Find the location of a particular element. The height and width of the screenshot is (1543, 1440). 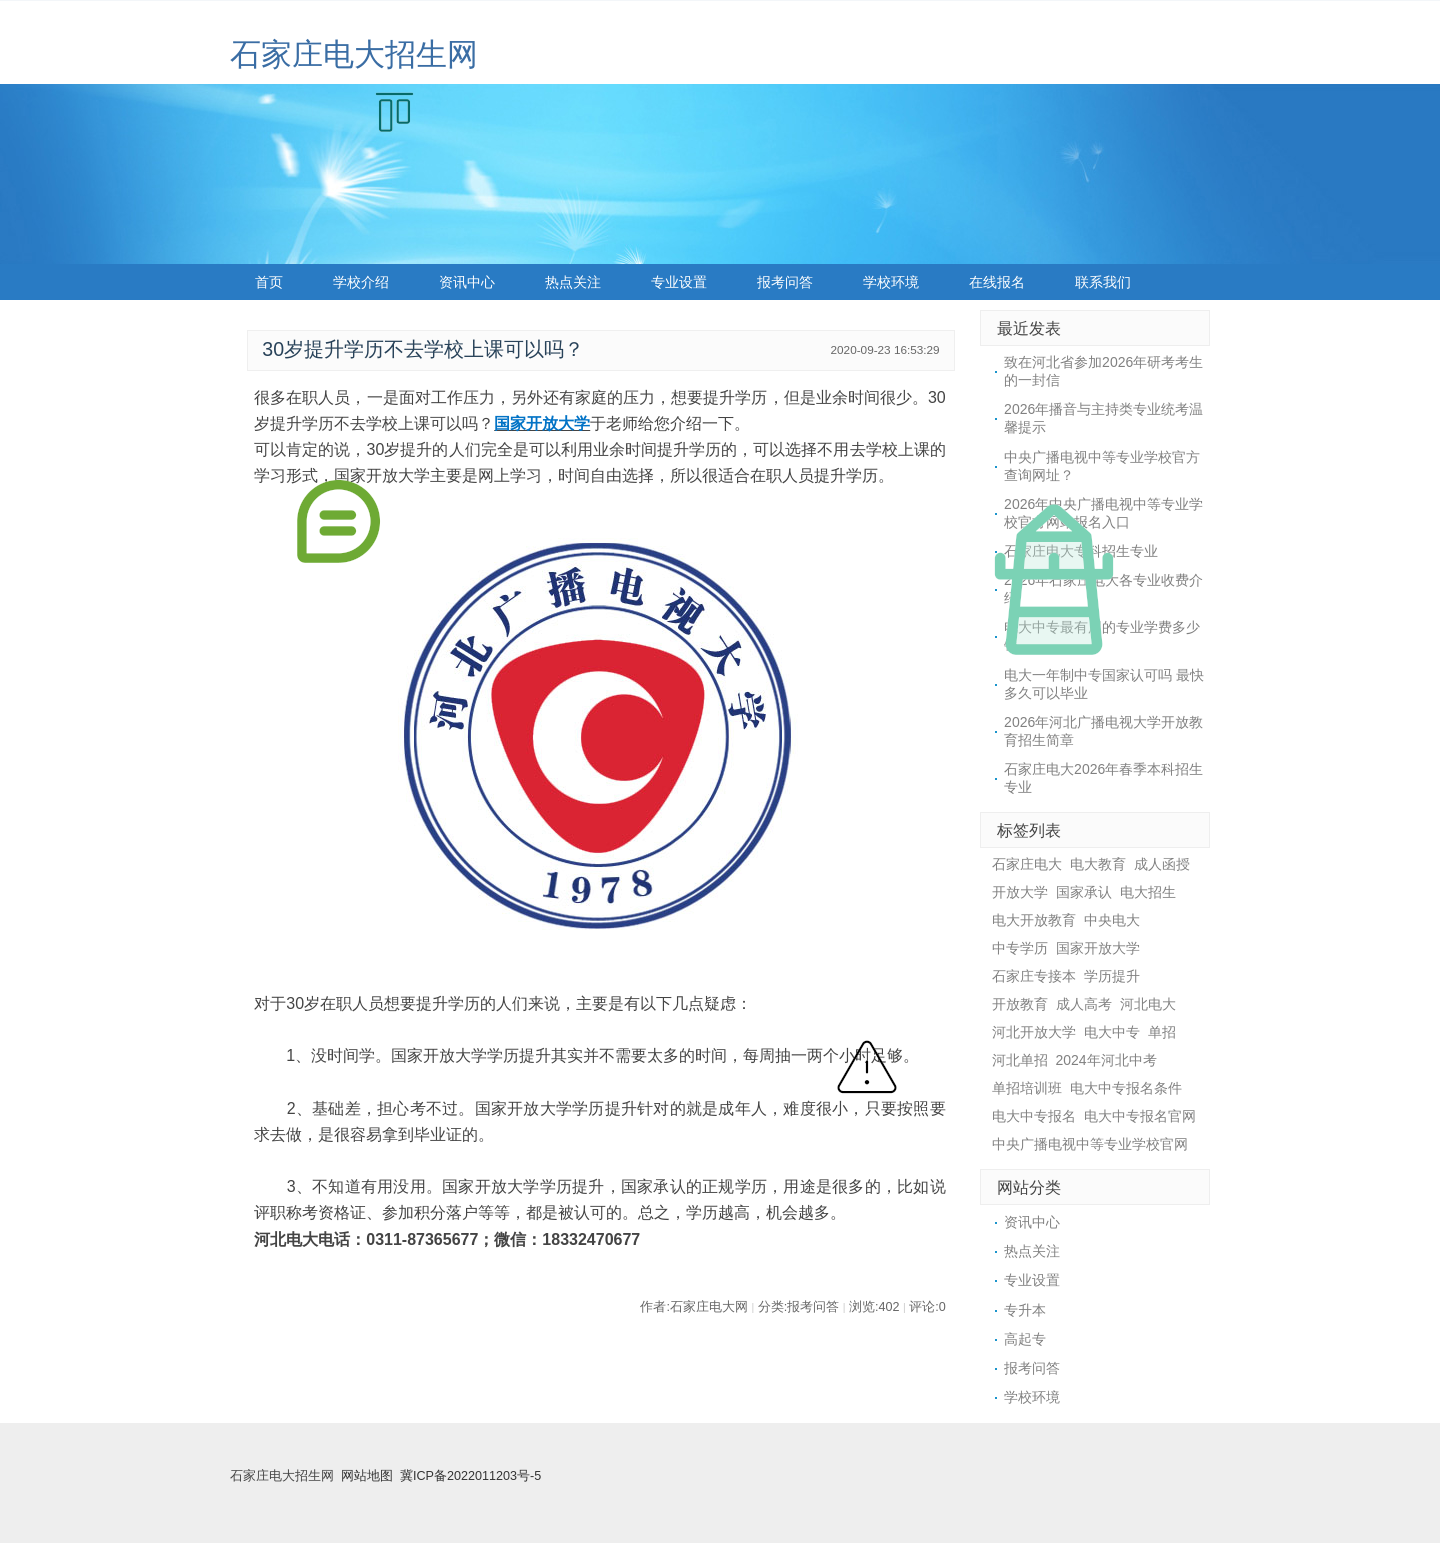

access guidance or navigation features is located at coordinates (1054, 585).